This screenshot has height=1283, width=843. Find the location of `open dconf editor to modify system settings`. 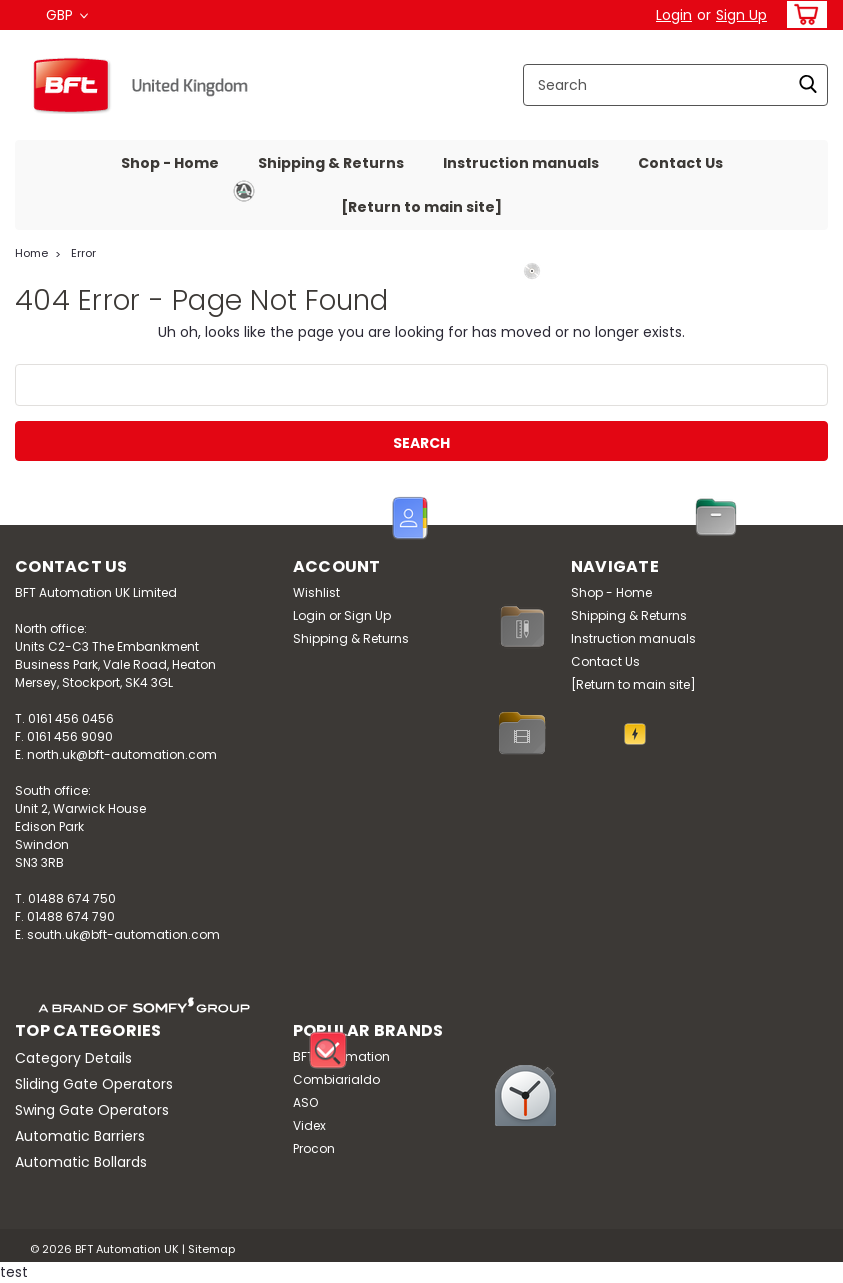

open dconf editor to modify system settings is located at coordinates (328, 1050).